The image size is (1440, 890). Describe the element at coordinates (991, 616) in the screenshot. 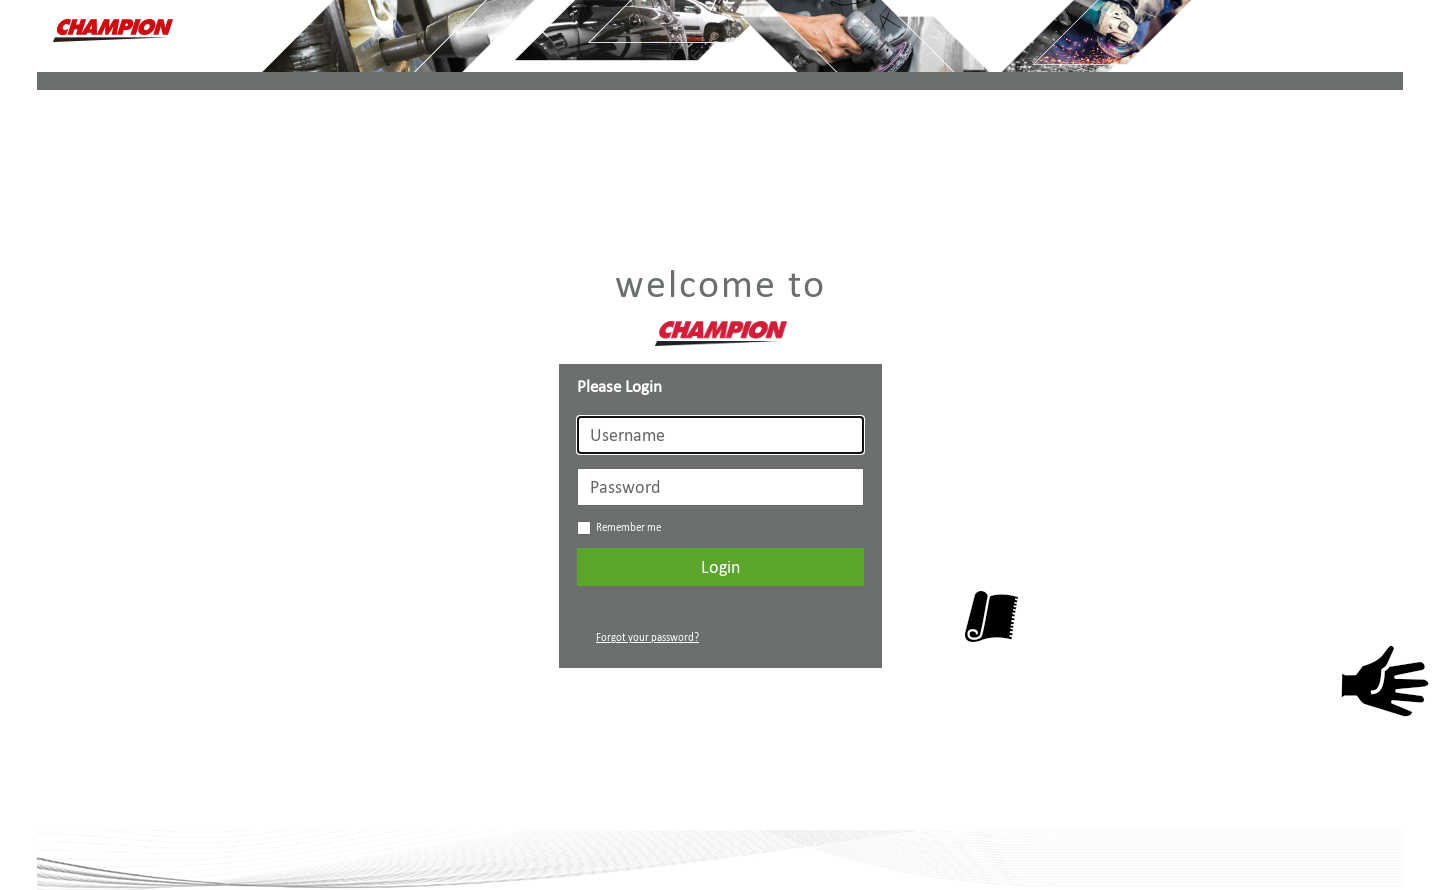

I see `view fabric or textile inventory` at that location.